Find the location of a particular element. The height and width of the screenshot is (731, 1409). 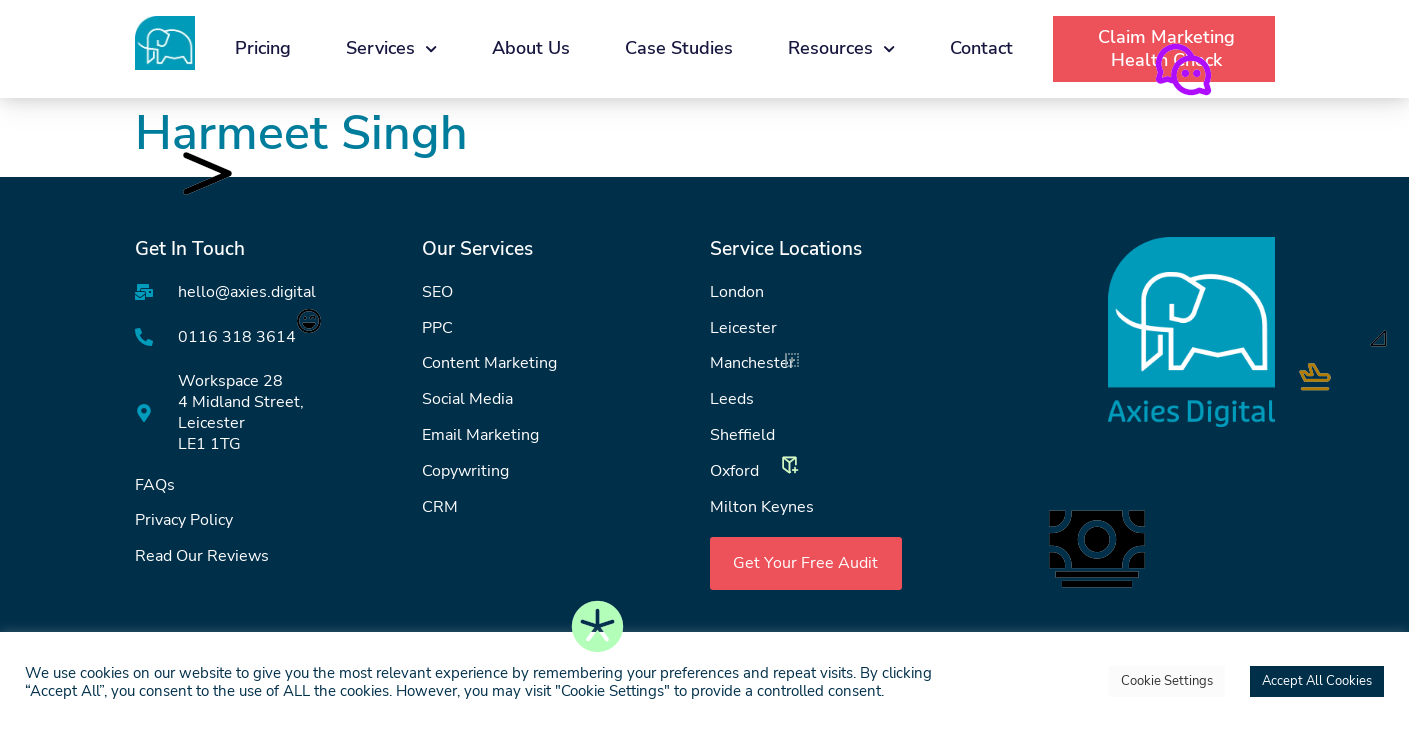

indicates weak cellular signal strength is located at coordinates (1378, 338).